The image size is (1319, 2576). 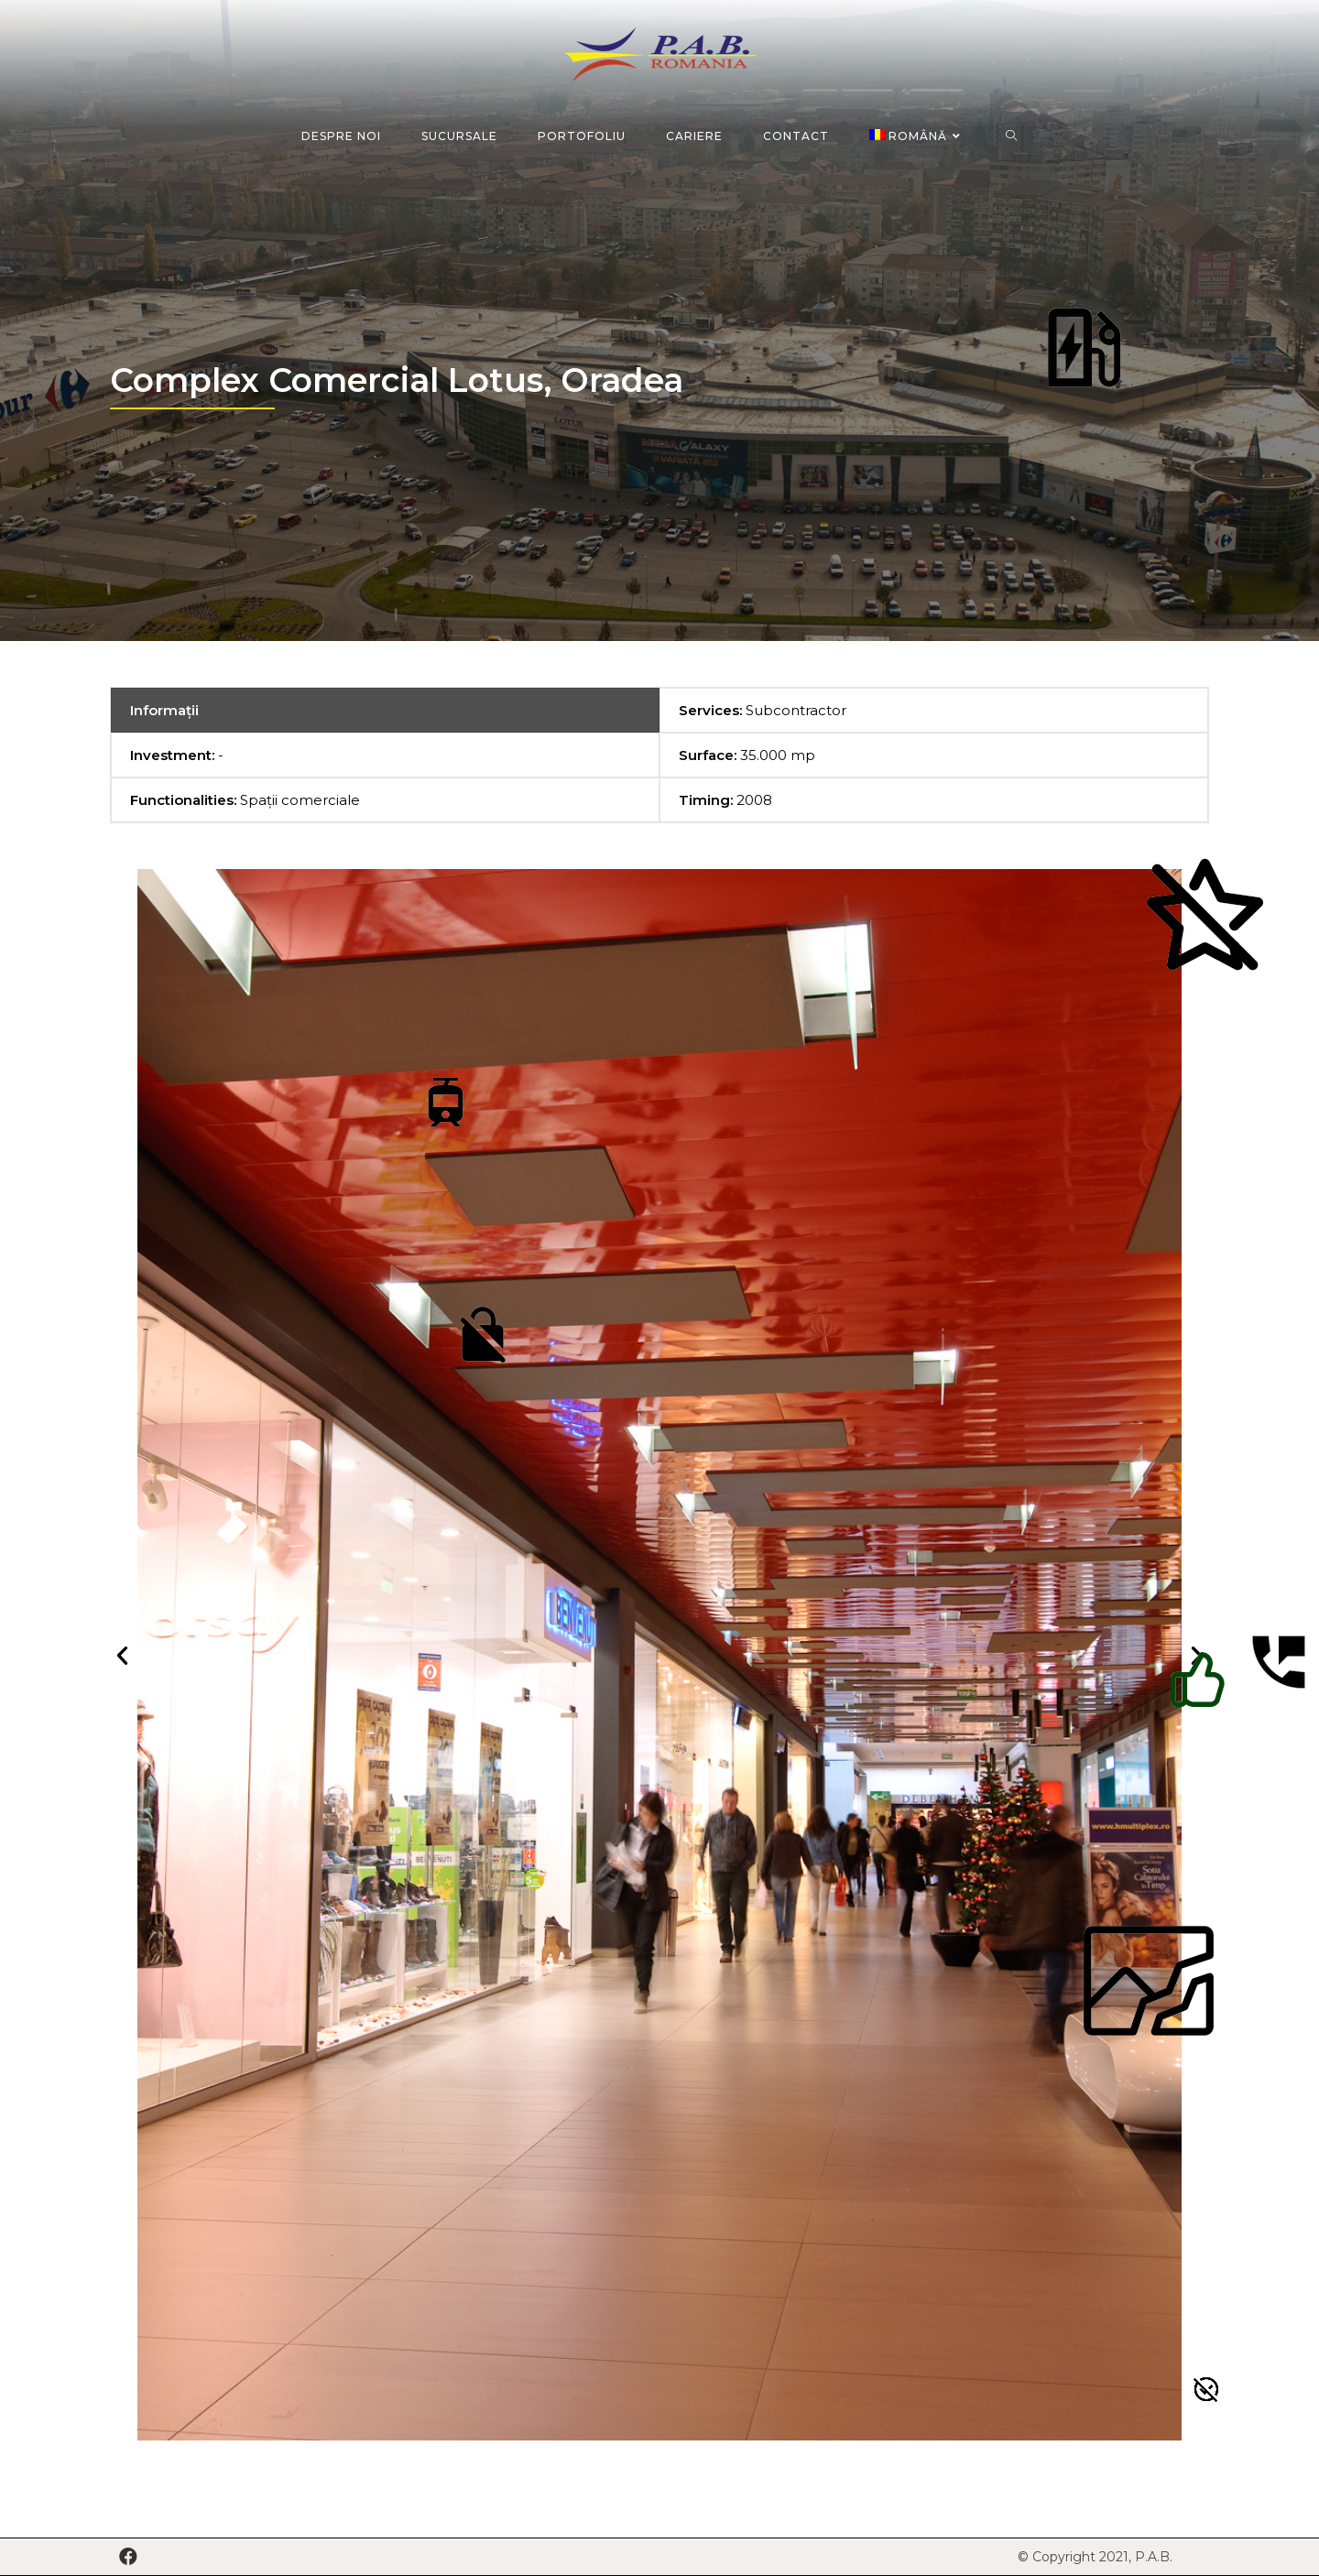 I want to click on view tram or light rail transit options, so click(x=445, y=1102).